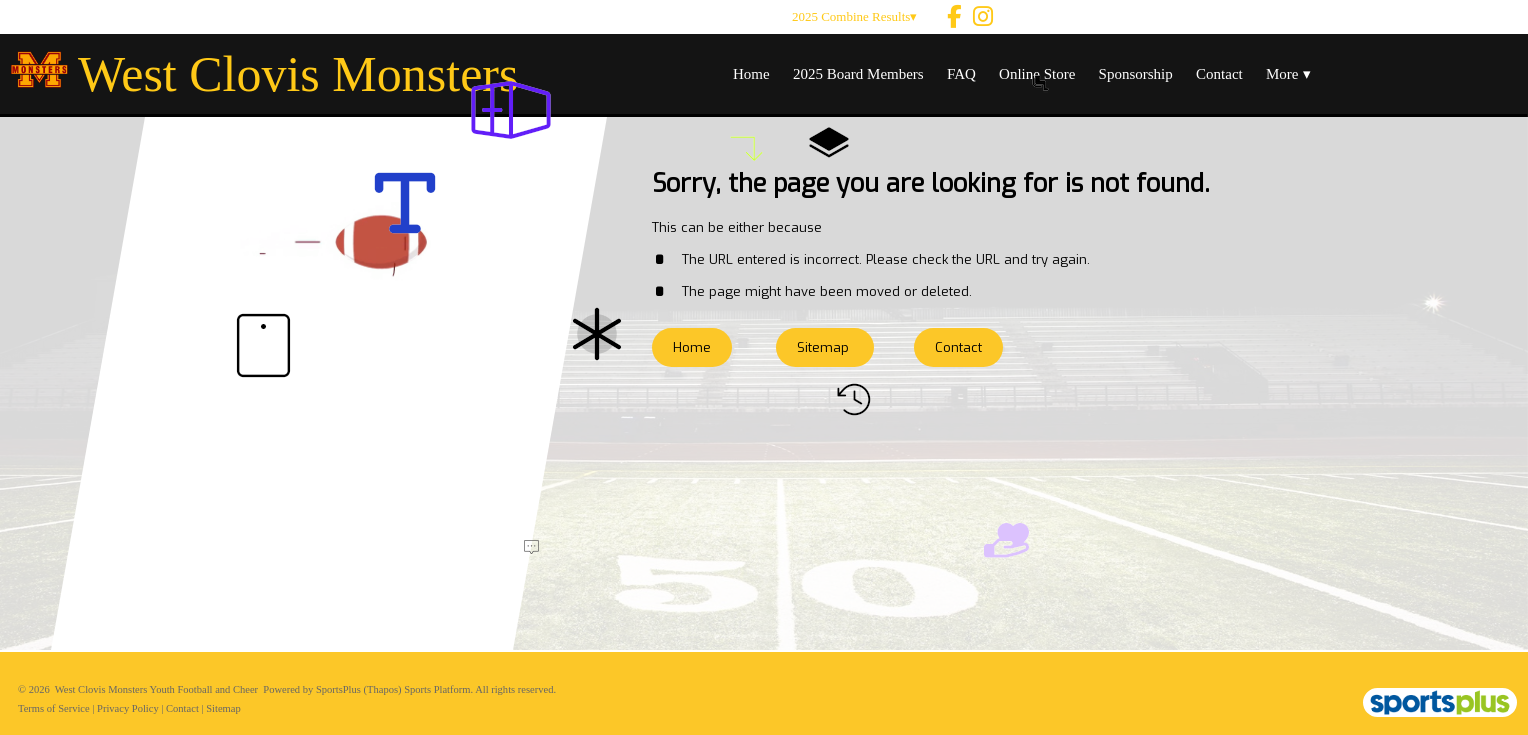  I want to click on view layers or stacked content, so click(829, 143).